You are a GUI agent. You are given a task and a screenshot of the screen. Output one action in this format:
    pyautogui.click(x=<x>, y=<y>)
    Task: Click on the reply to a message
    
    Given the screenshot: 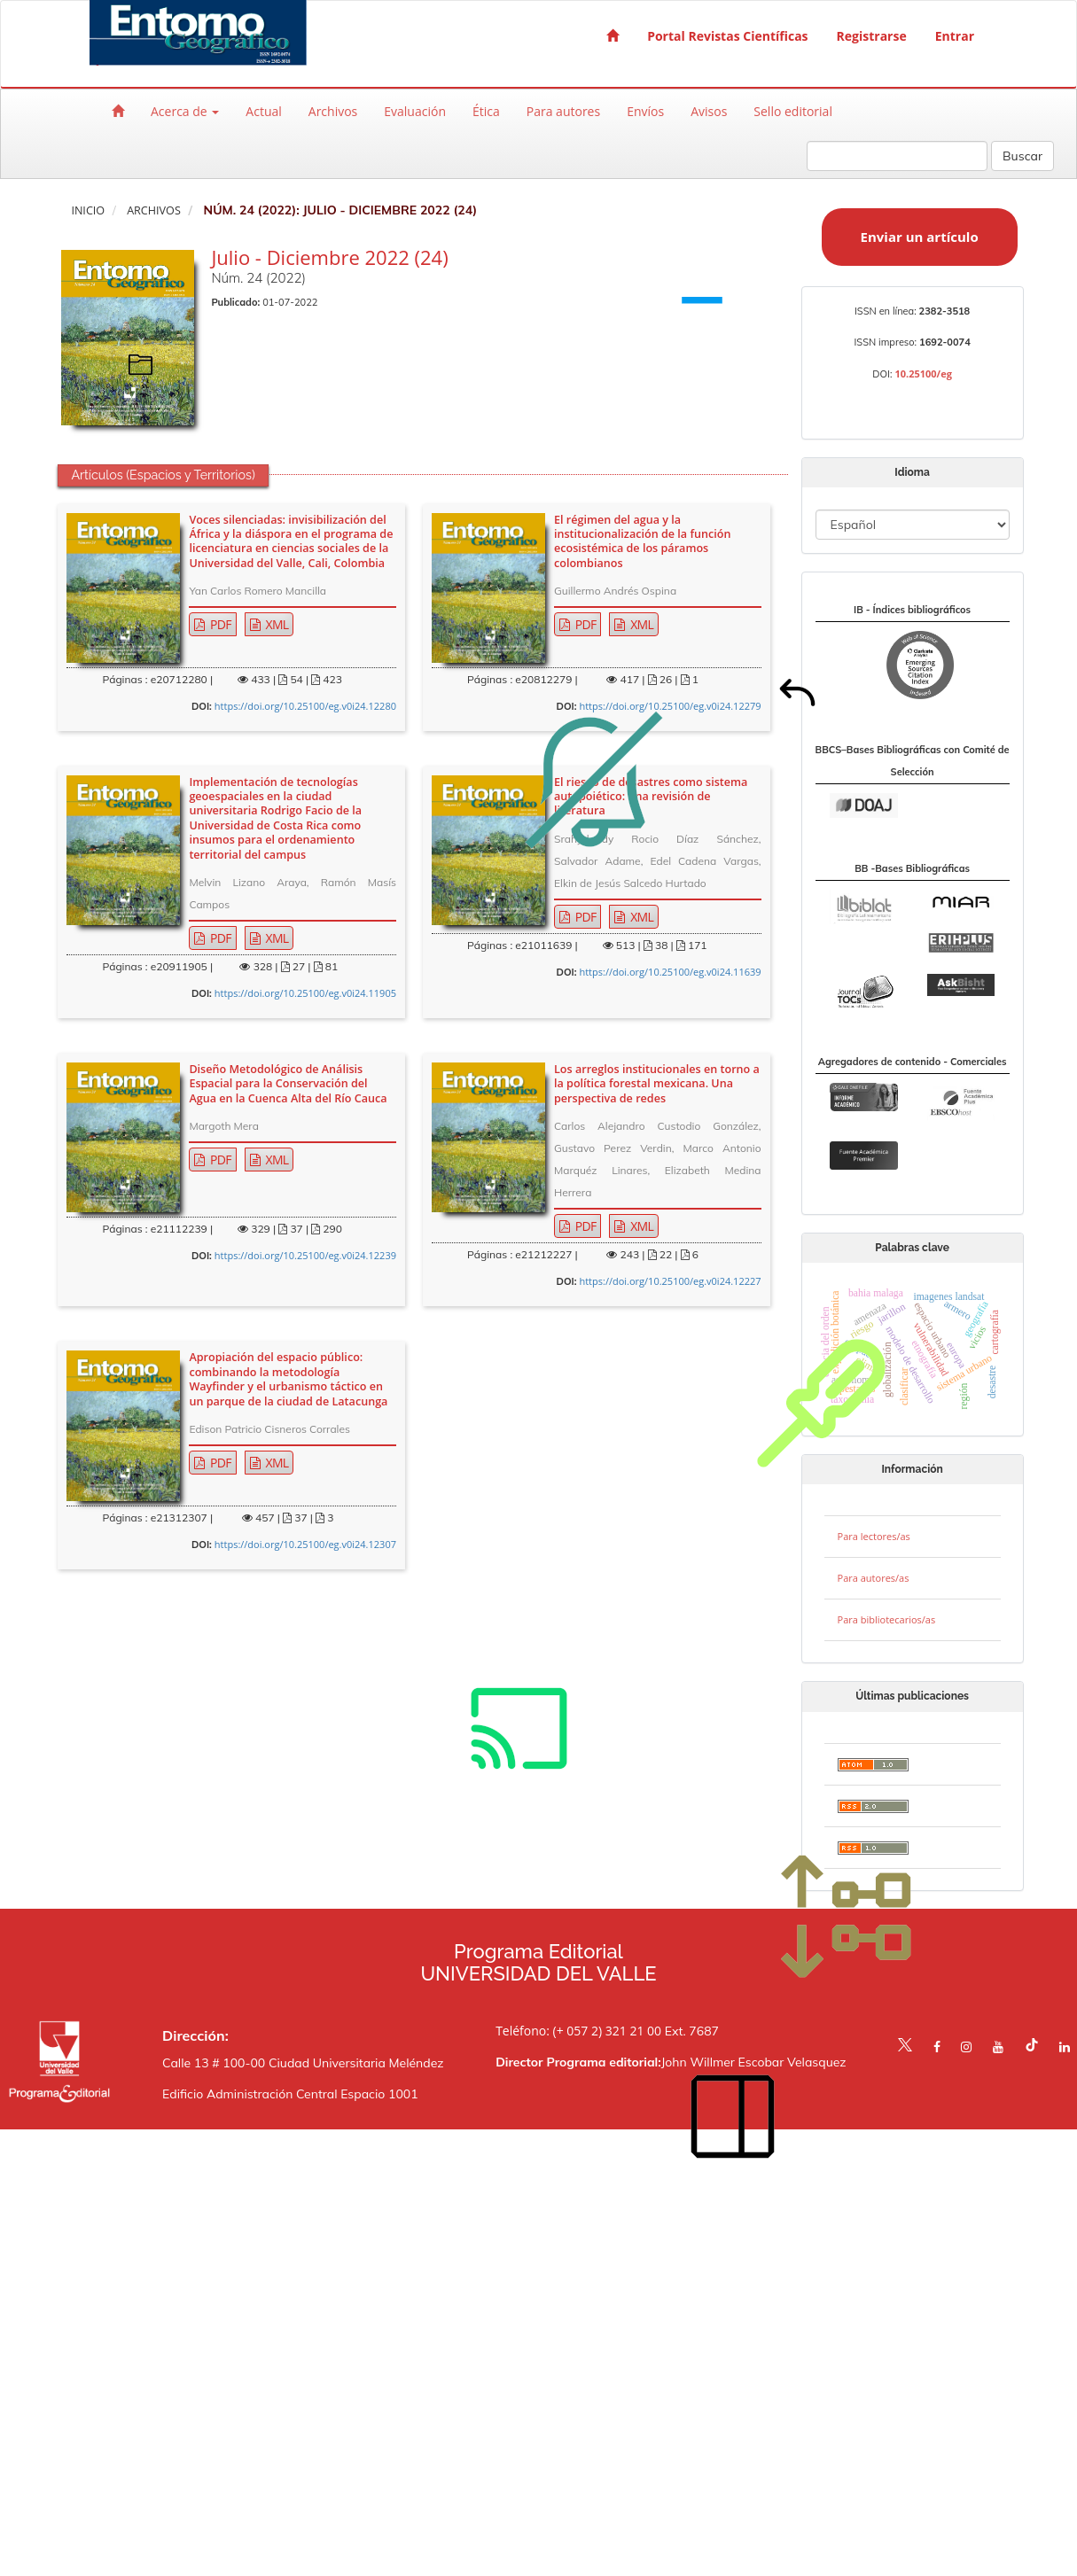 What is the action you would take?
    pyautogui.click(x=797, y=692)
    